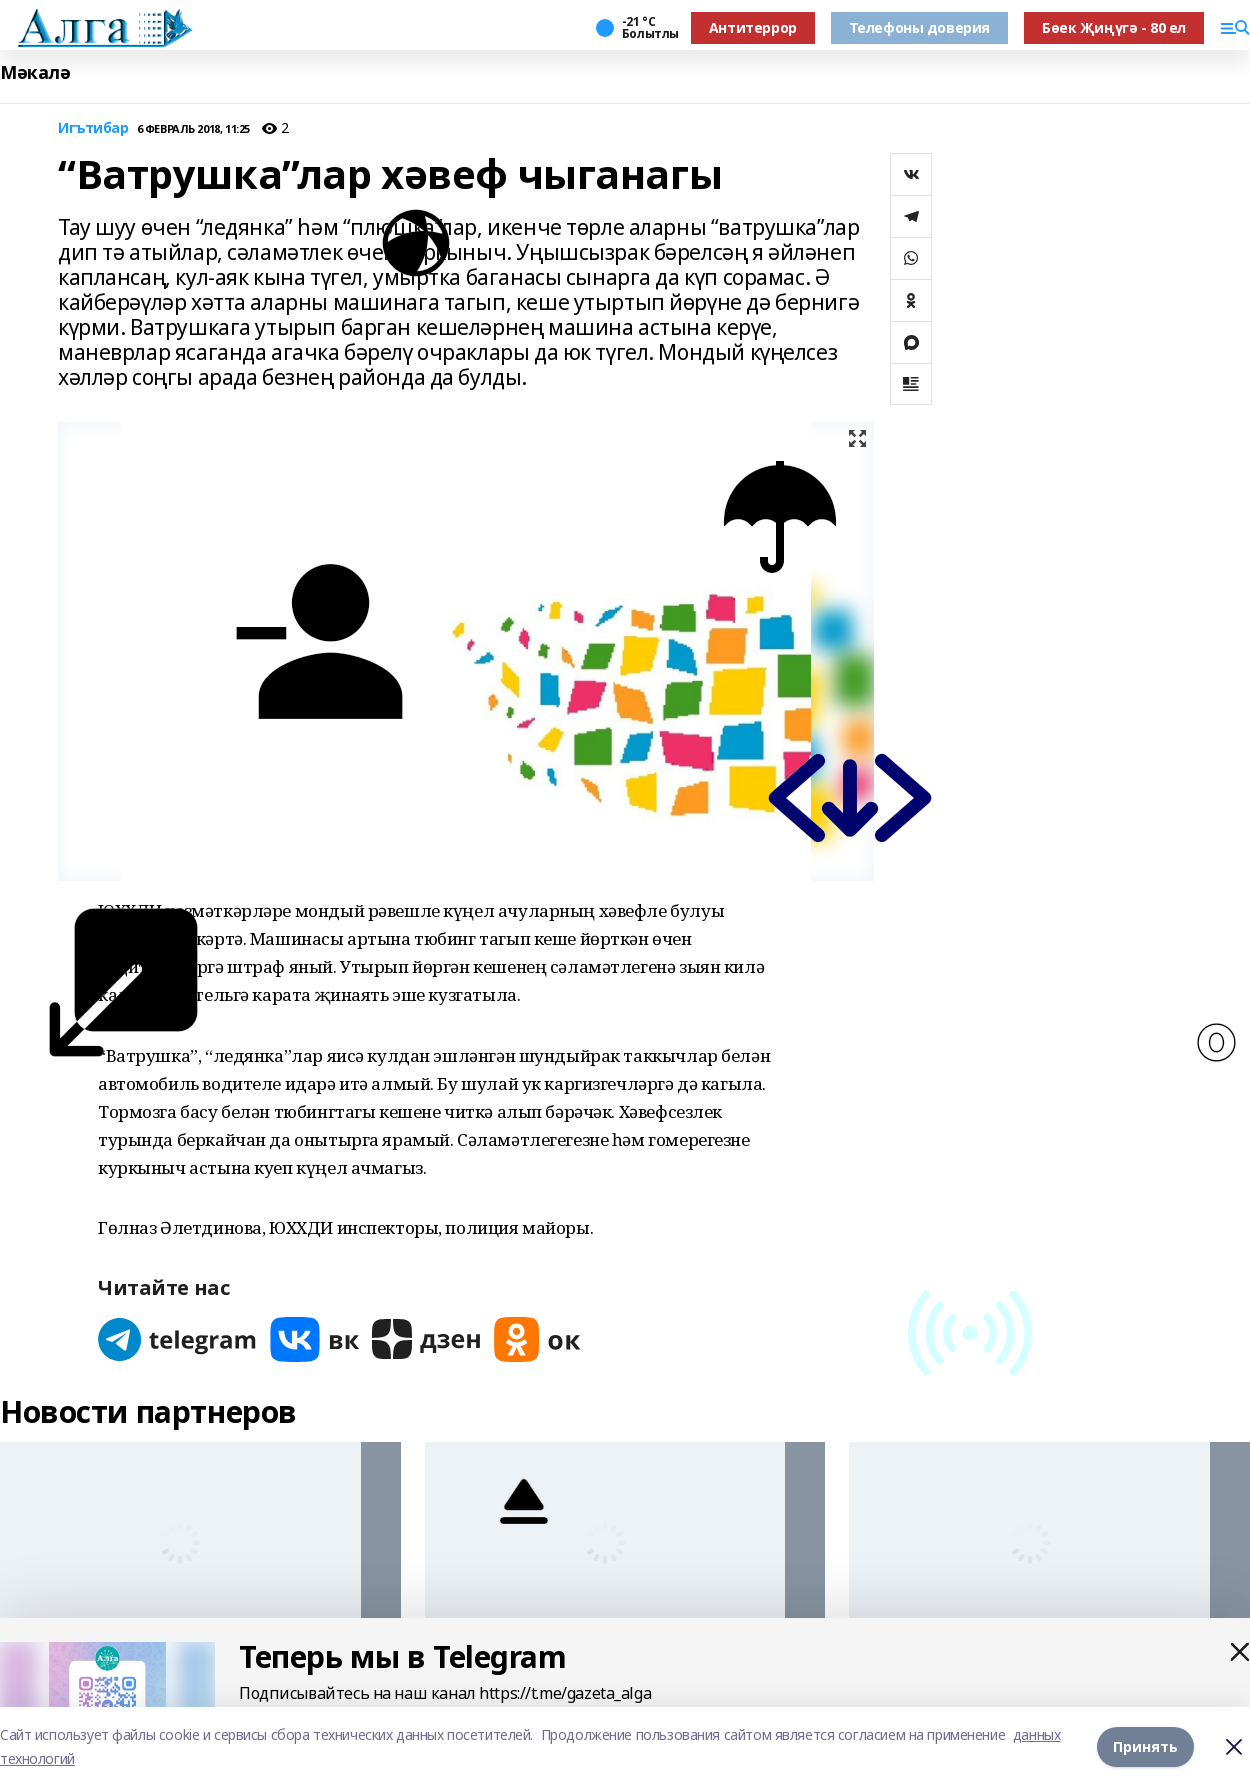 This screenshot has width=1250, height=1787. What do you see at coordinates (319, 641) in the screenshot?
I see `remove a contact or friend` at bounding box center [319, 641].